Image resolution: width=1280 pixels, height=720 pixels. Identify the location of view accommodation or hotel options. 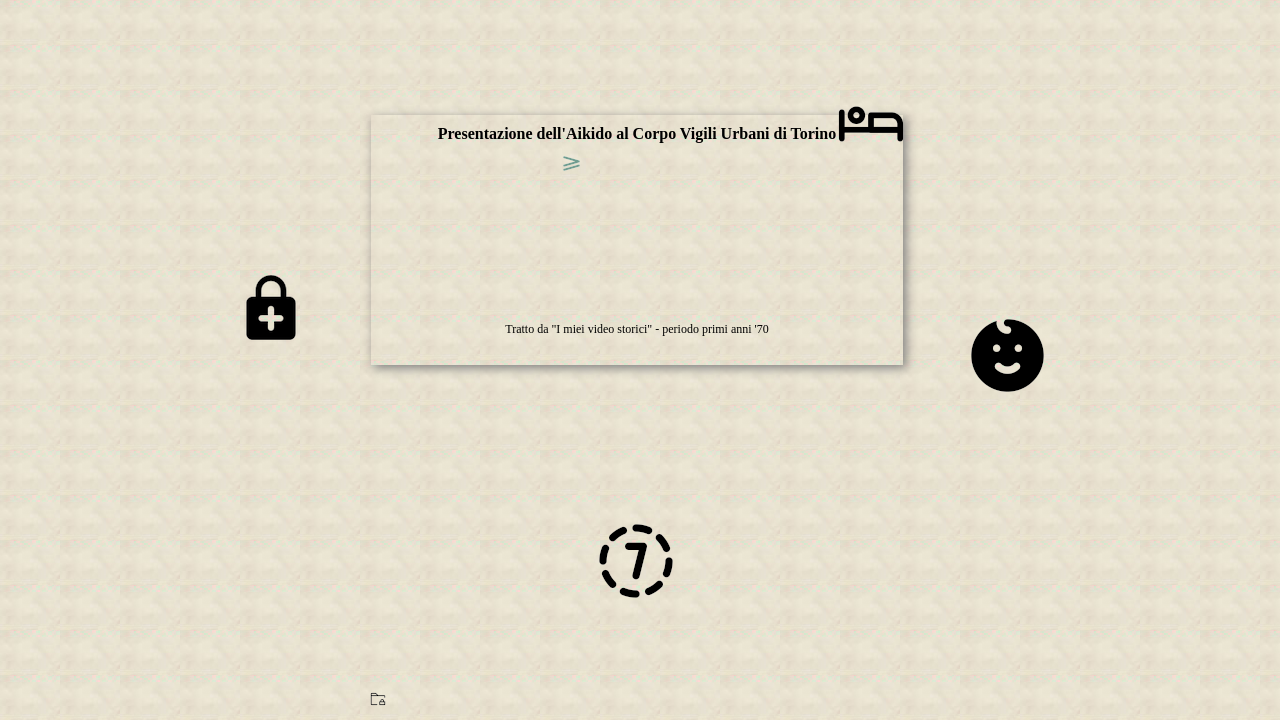
(871, 124).